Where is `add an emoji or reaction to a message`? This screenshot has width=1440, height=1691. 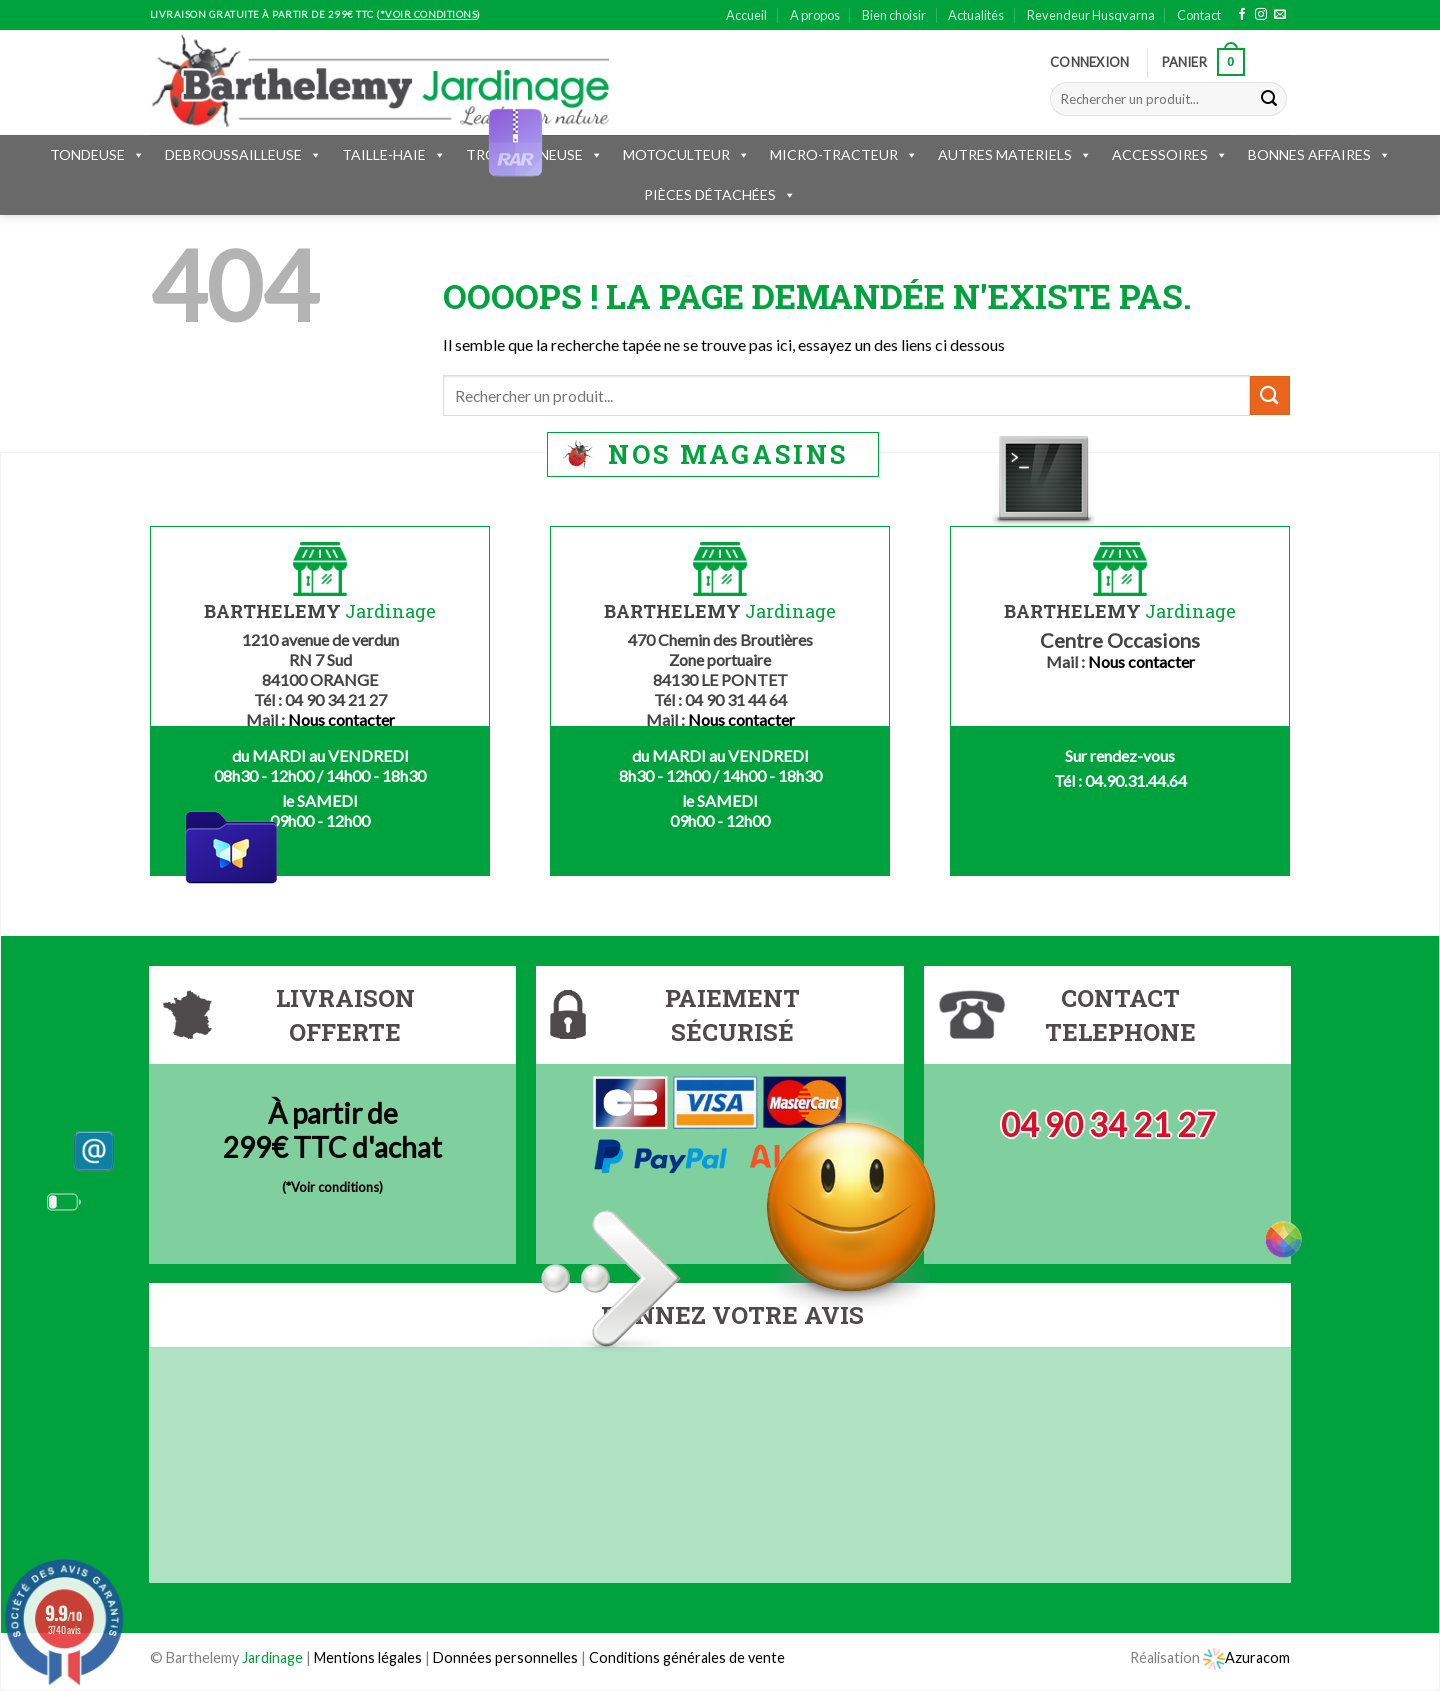
add an emoji or reaction to a message is located at coordinates (852, 1215).